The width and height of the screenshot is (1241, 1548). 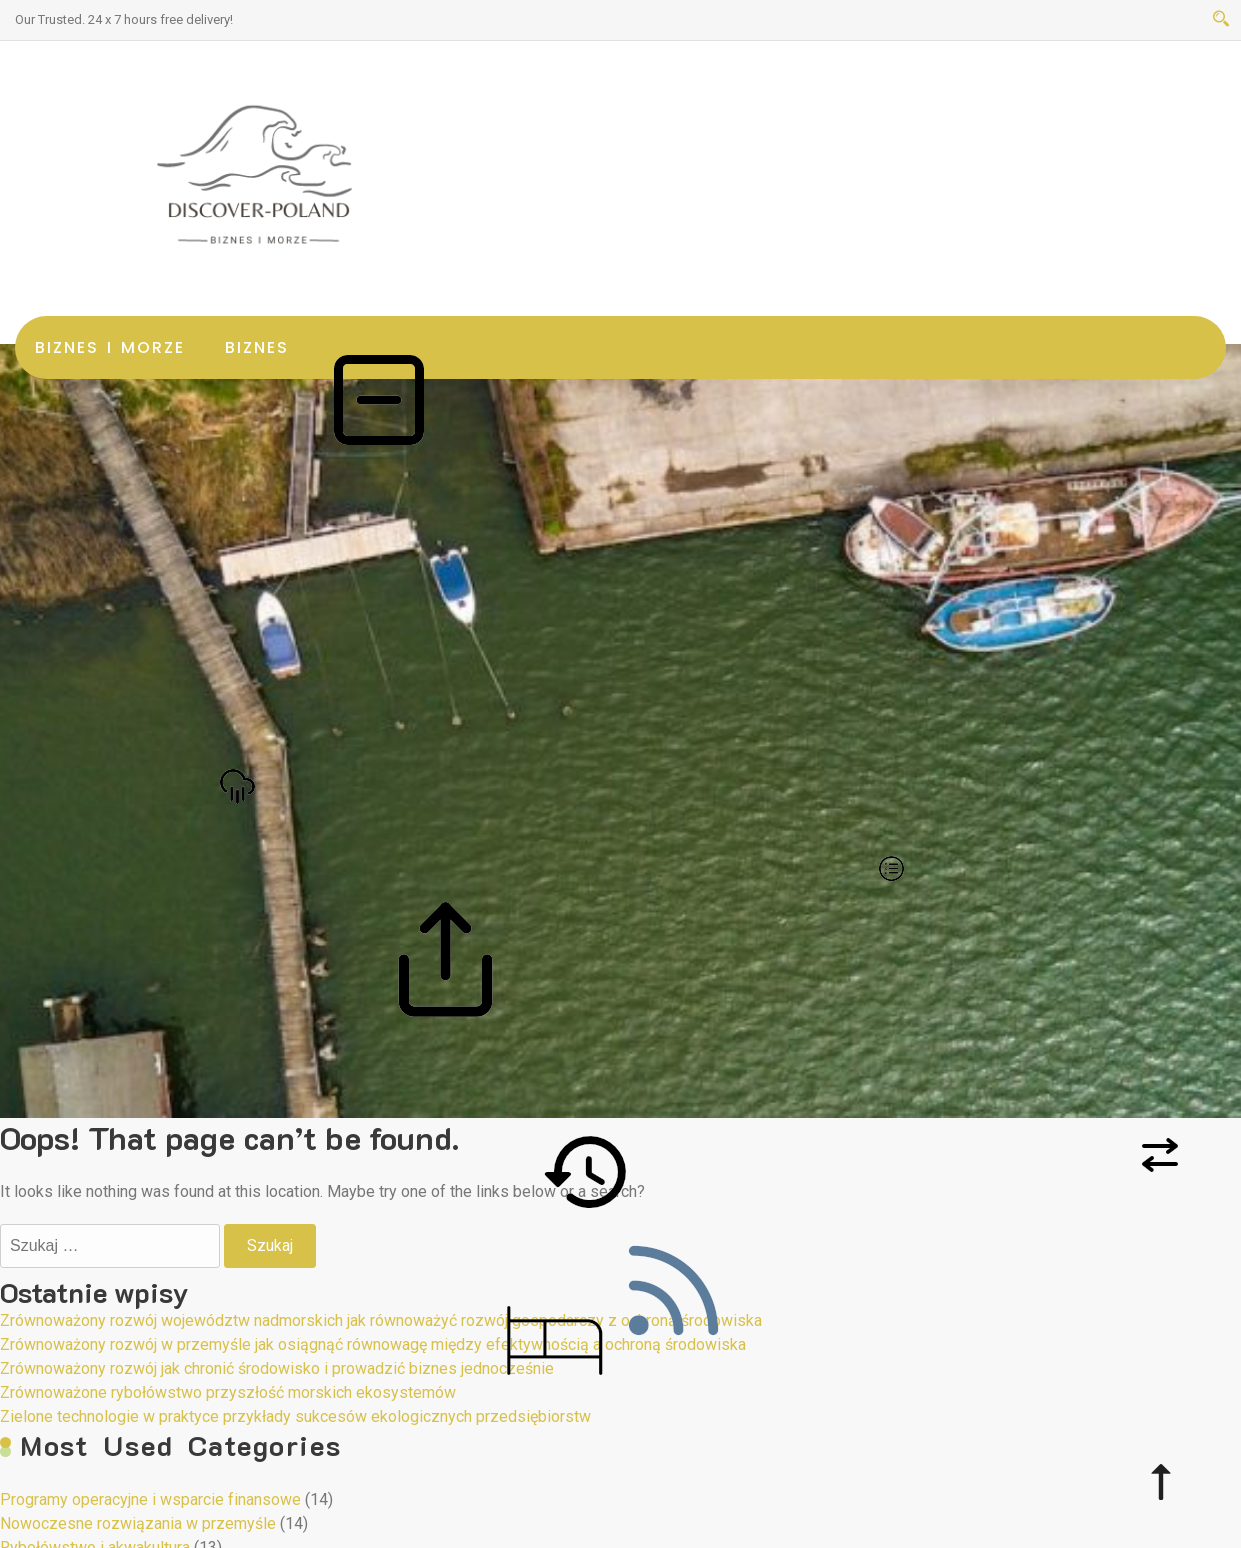 What do you see at coordinates (237, 786) in the screenshot?
I see `indicates rainy weather conditions` at bounding box center [237, 786].